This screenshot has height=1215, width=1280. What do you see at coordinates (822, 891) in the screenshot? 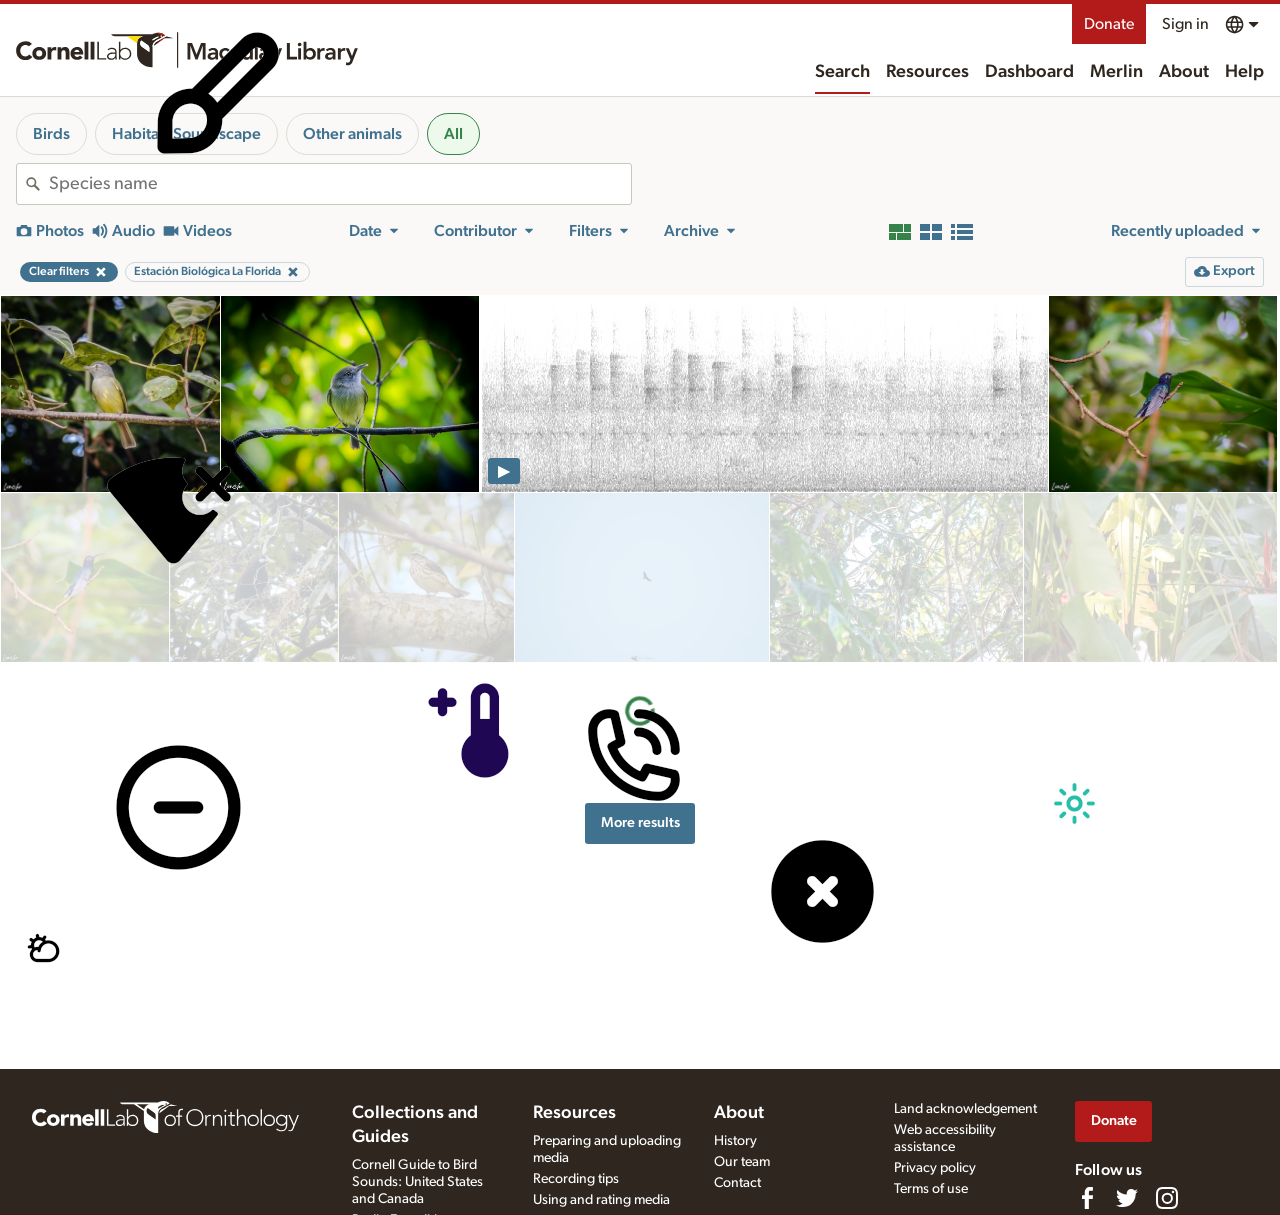
I see `close or dismiss a dialog` at bounding box center [822, 891].